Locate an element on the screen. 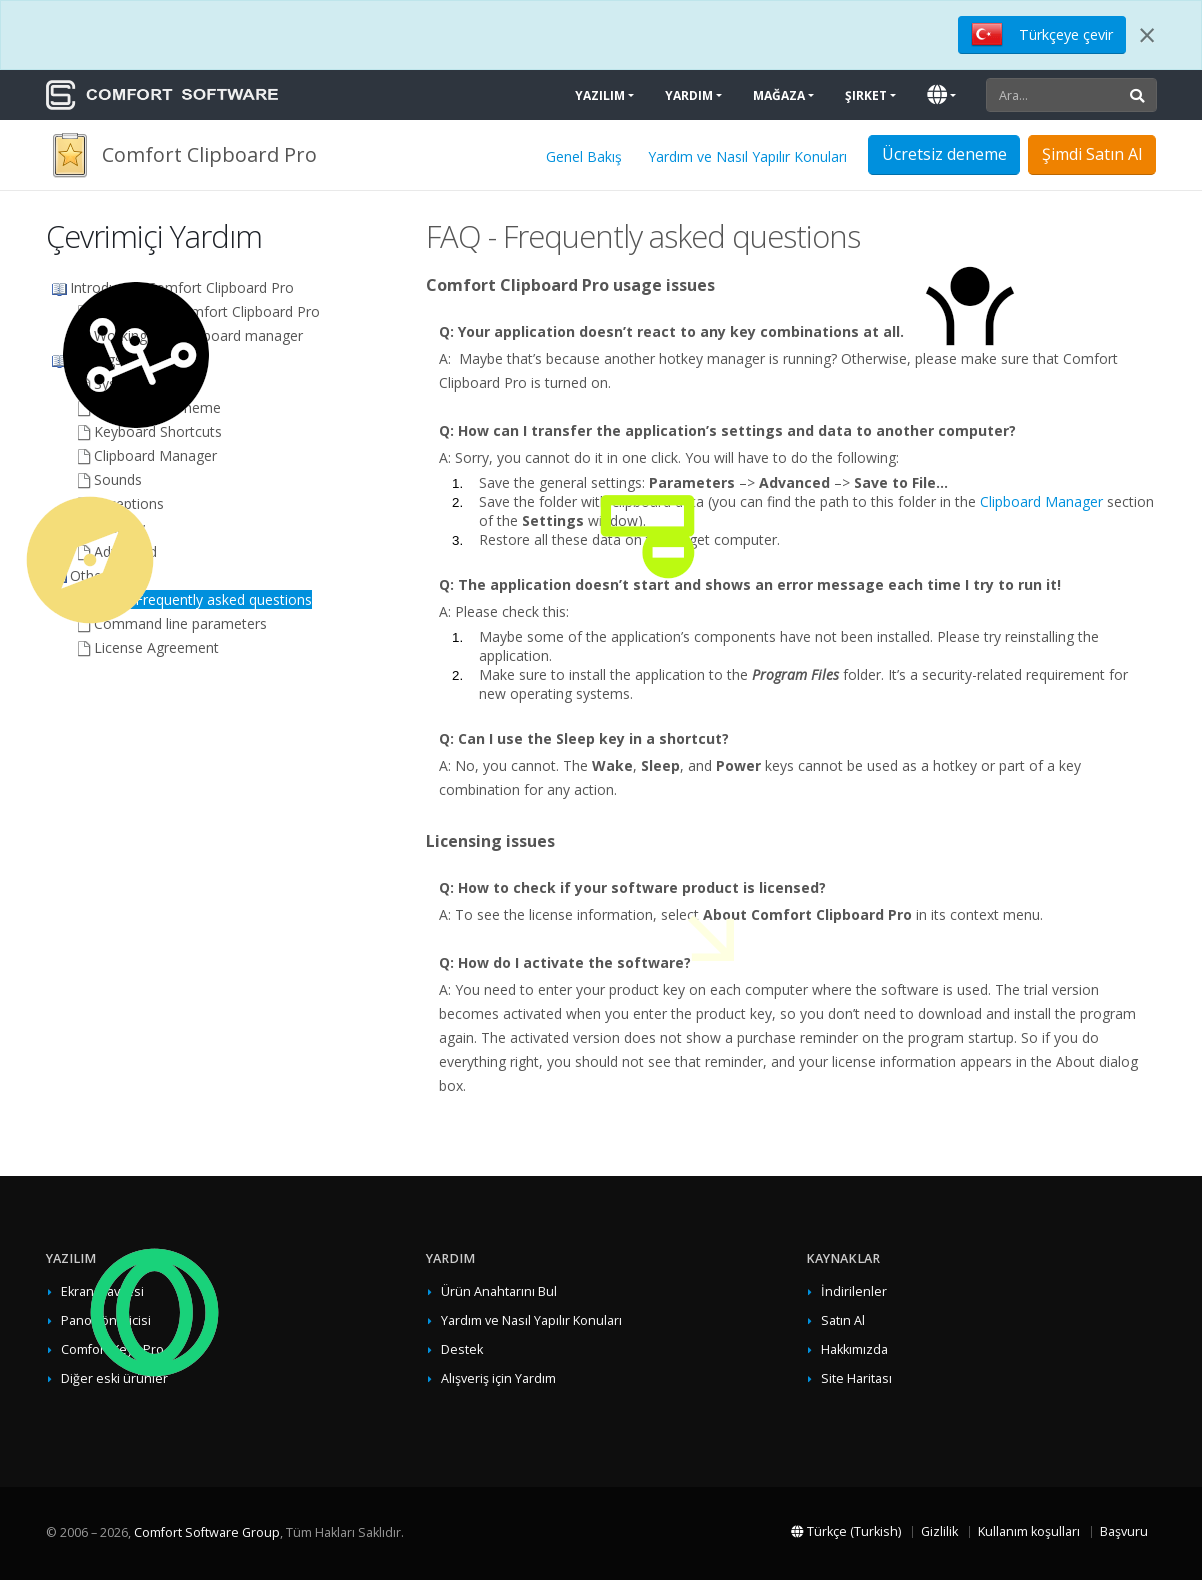 The width and height of the screenshot is (1202, 1580). delete a row from a table or spreadsheet is located at coordinates (647, 531).